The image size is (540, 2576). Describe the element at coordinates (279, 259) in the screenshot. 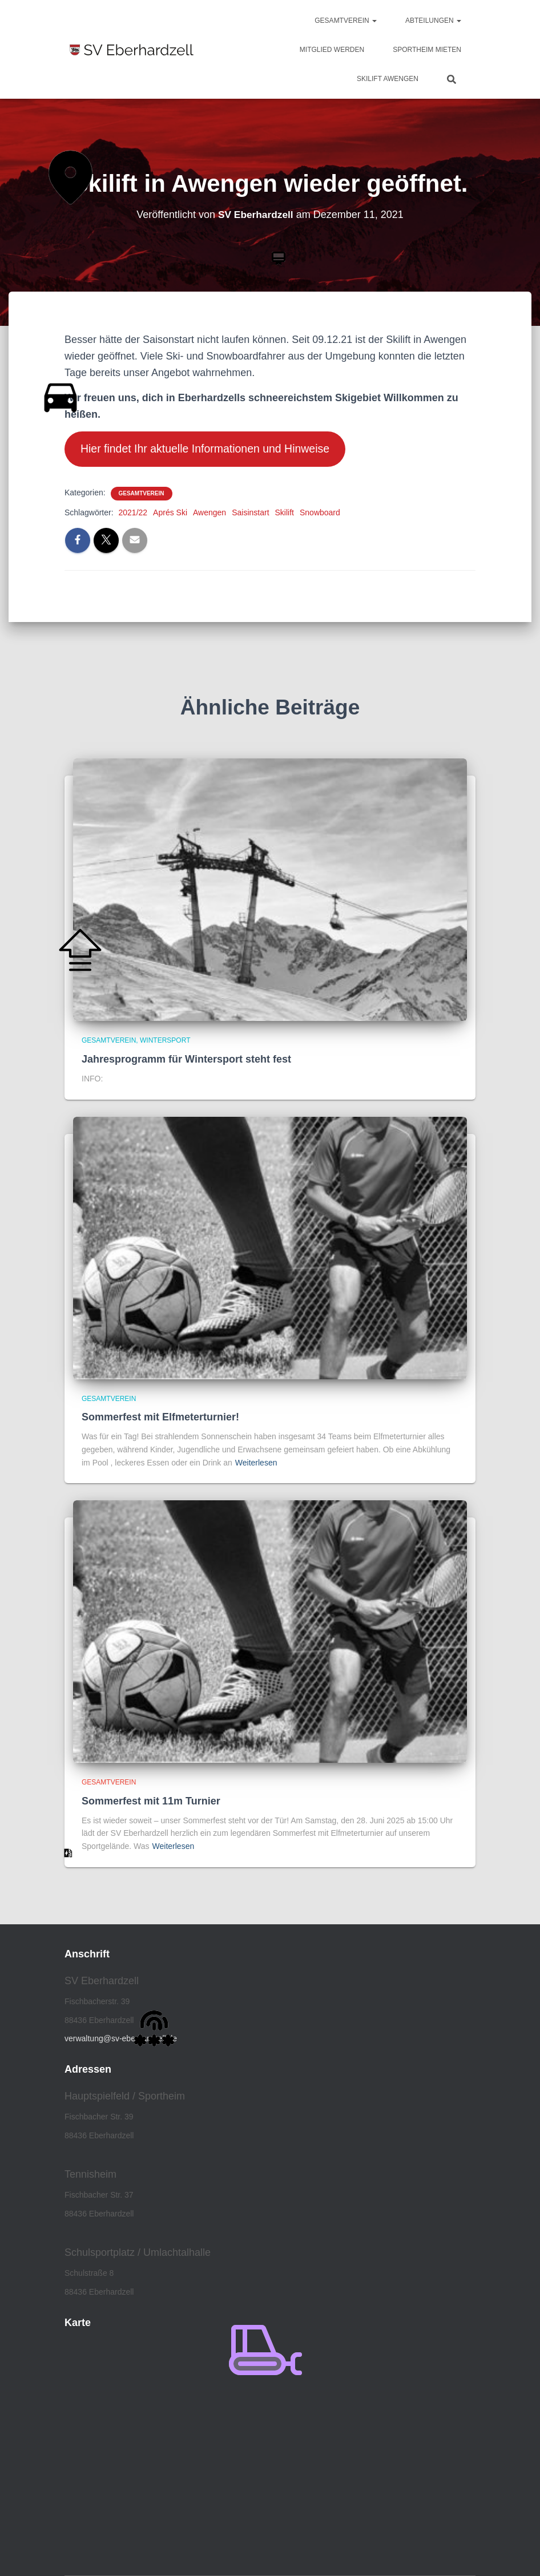

I see `view membership card details` at that location.